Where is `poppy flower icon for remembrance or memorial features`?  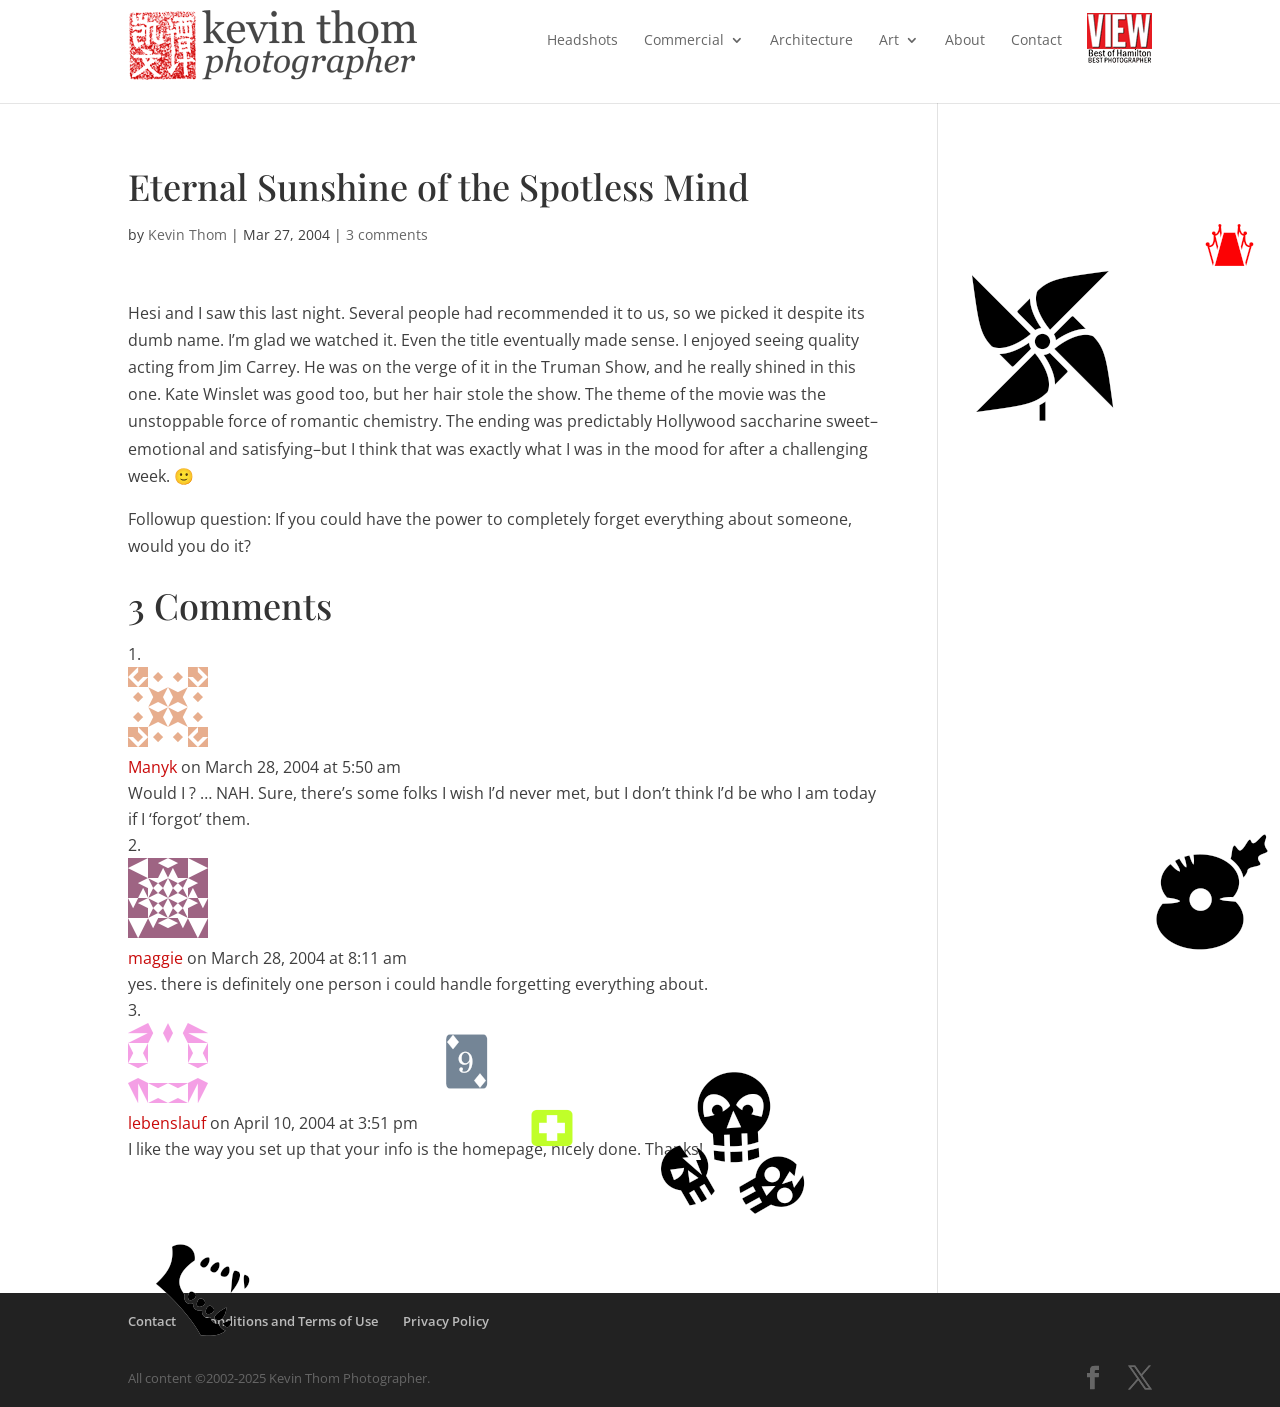 poppy flower icon for remembrance or memorial features is located at coordinates (1212, 892).